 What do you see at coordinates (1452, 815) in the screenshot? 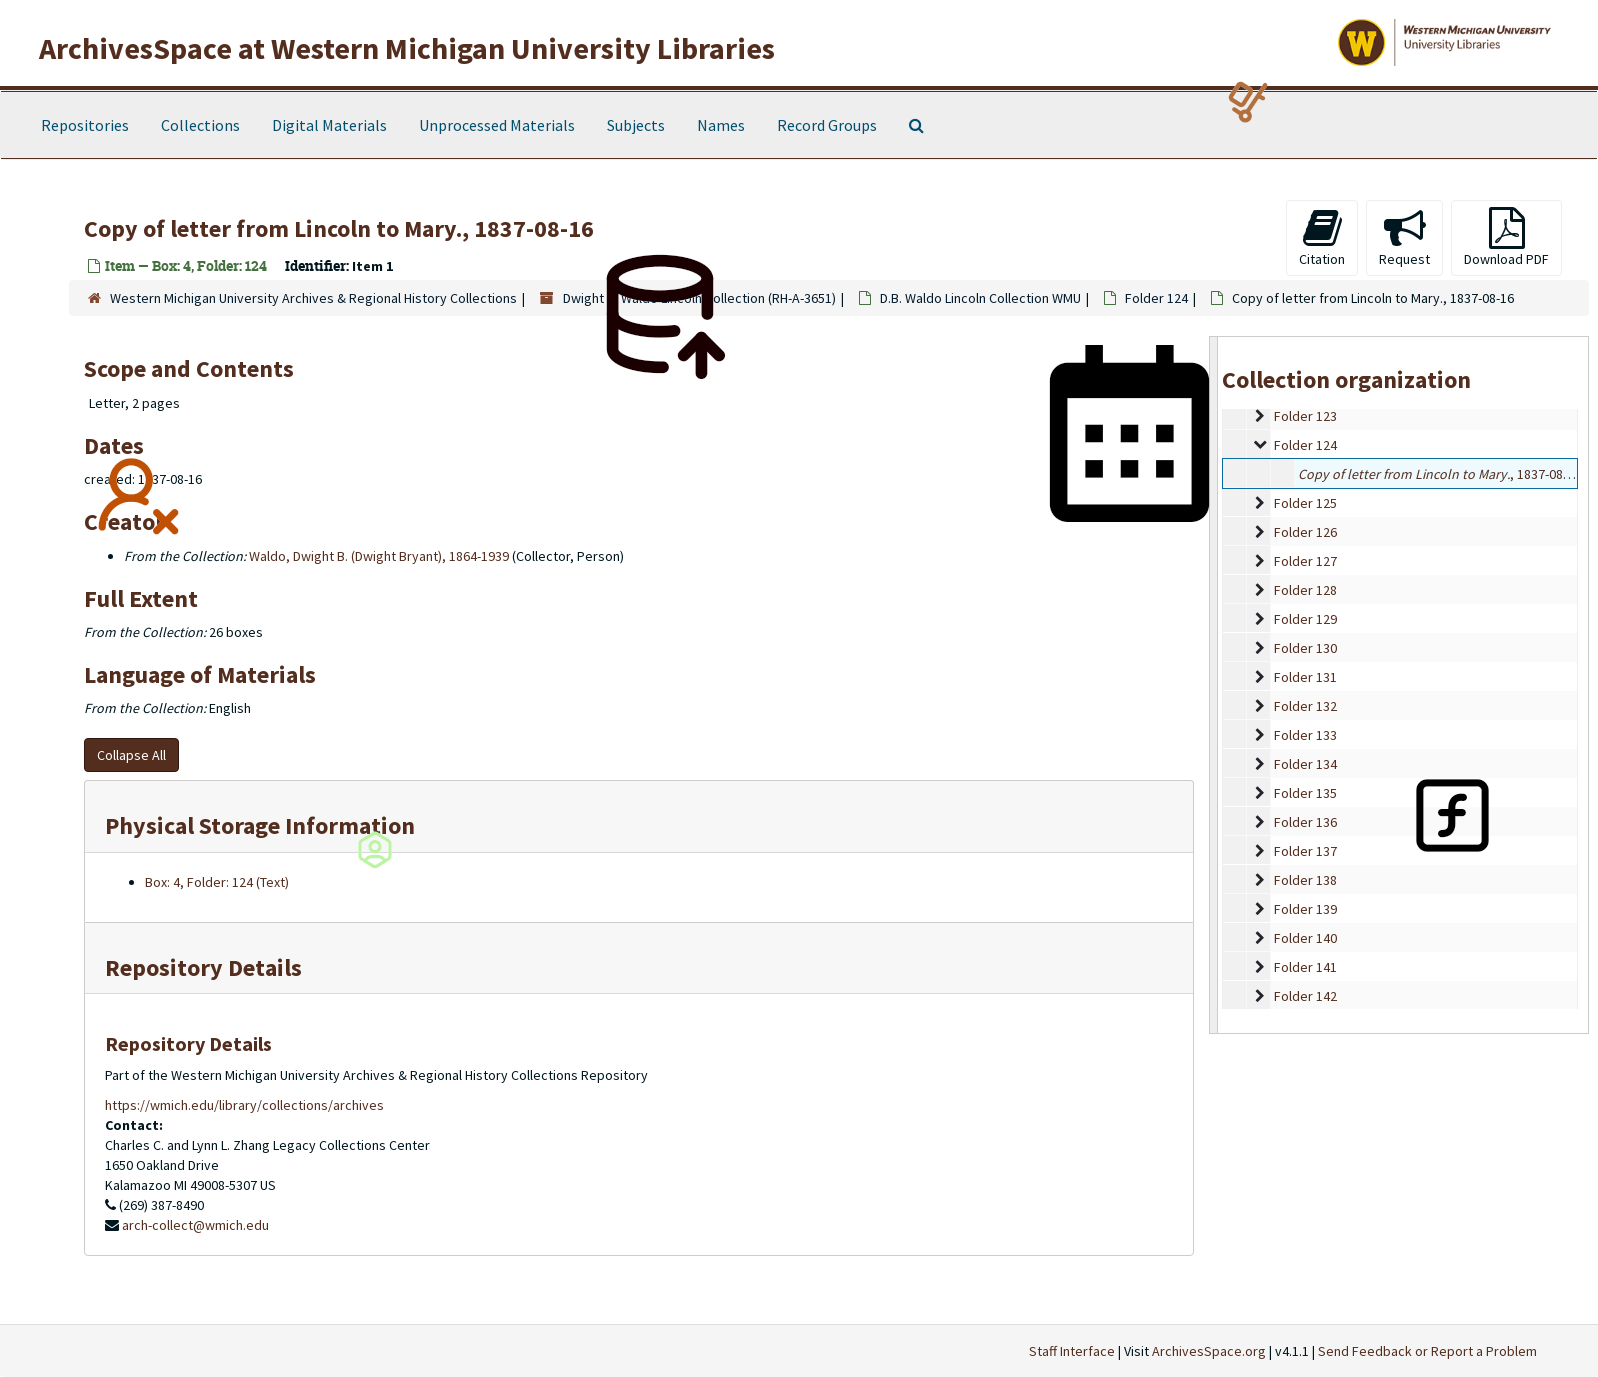
I see `access mathematical functions or formulas` at bounding box center [1452, 815].